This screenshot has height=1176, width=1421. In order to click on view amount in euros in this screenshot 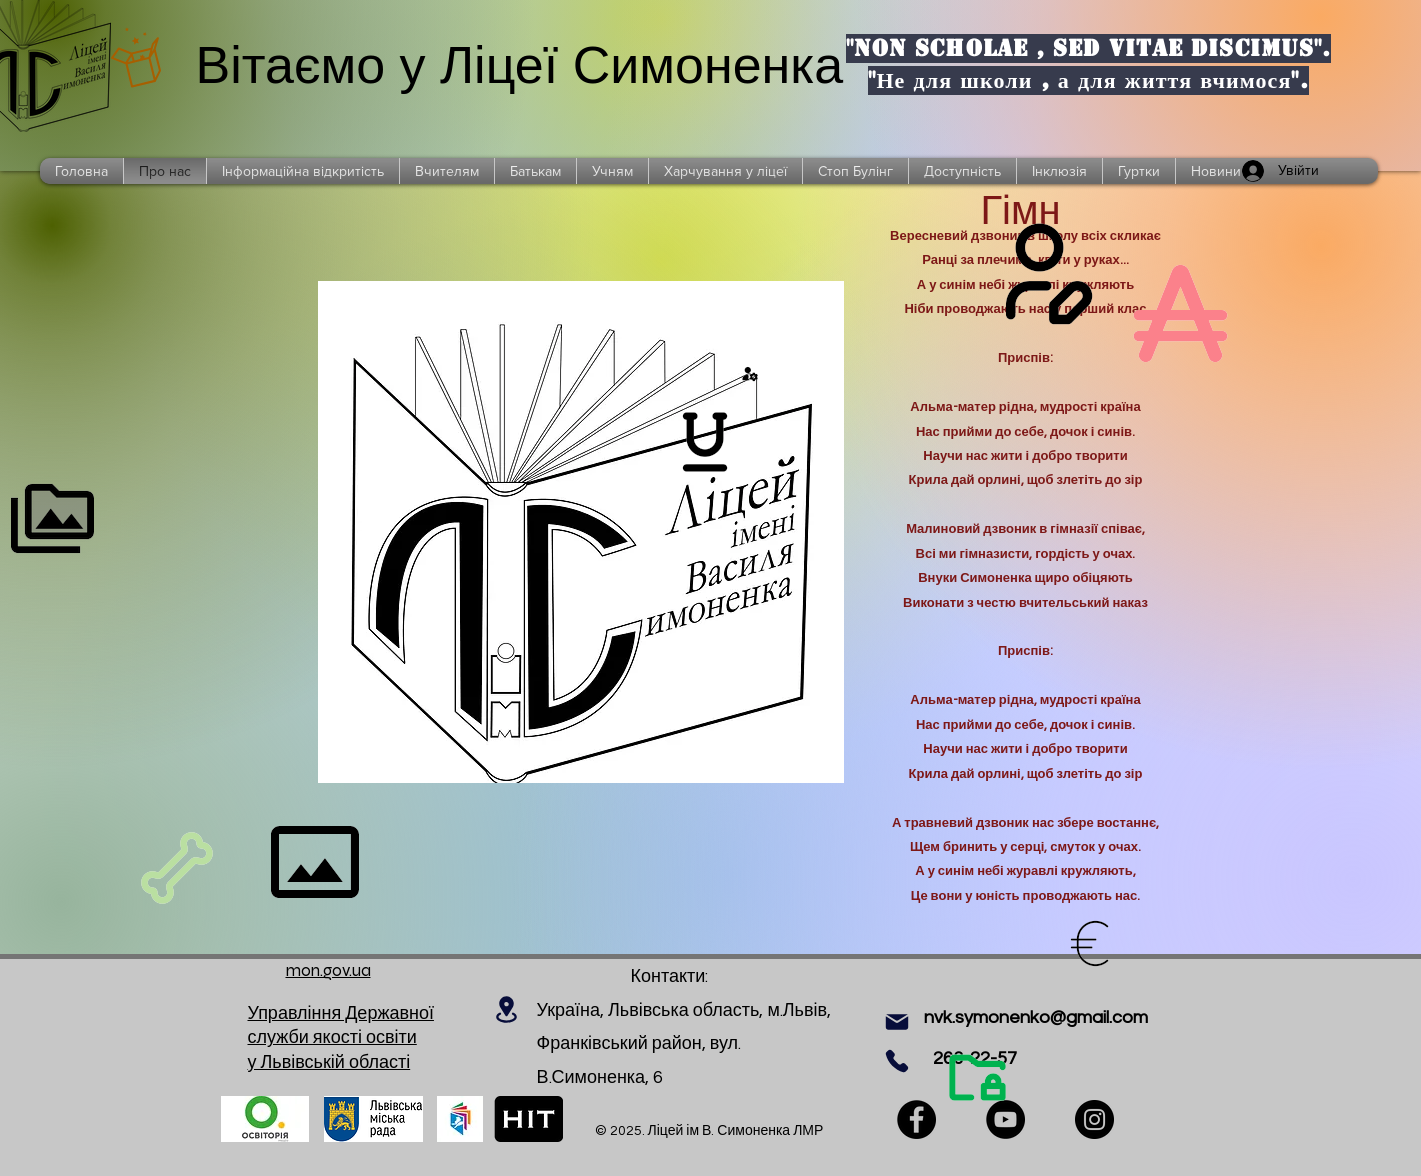, I will do `click(1093, 943)`.